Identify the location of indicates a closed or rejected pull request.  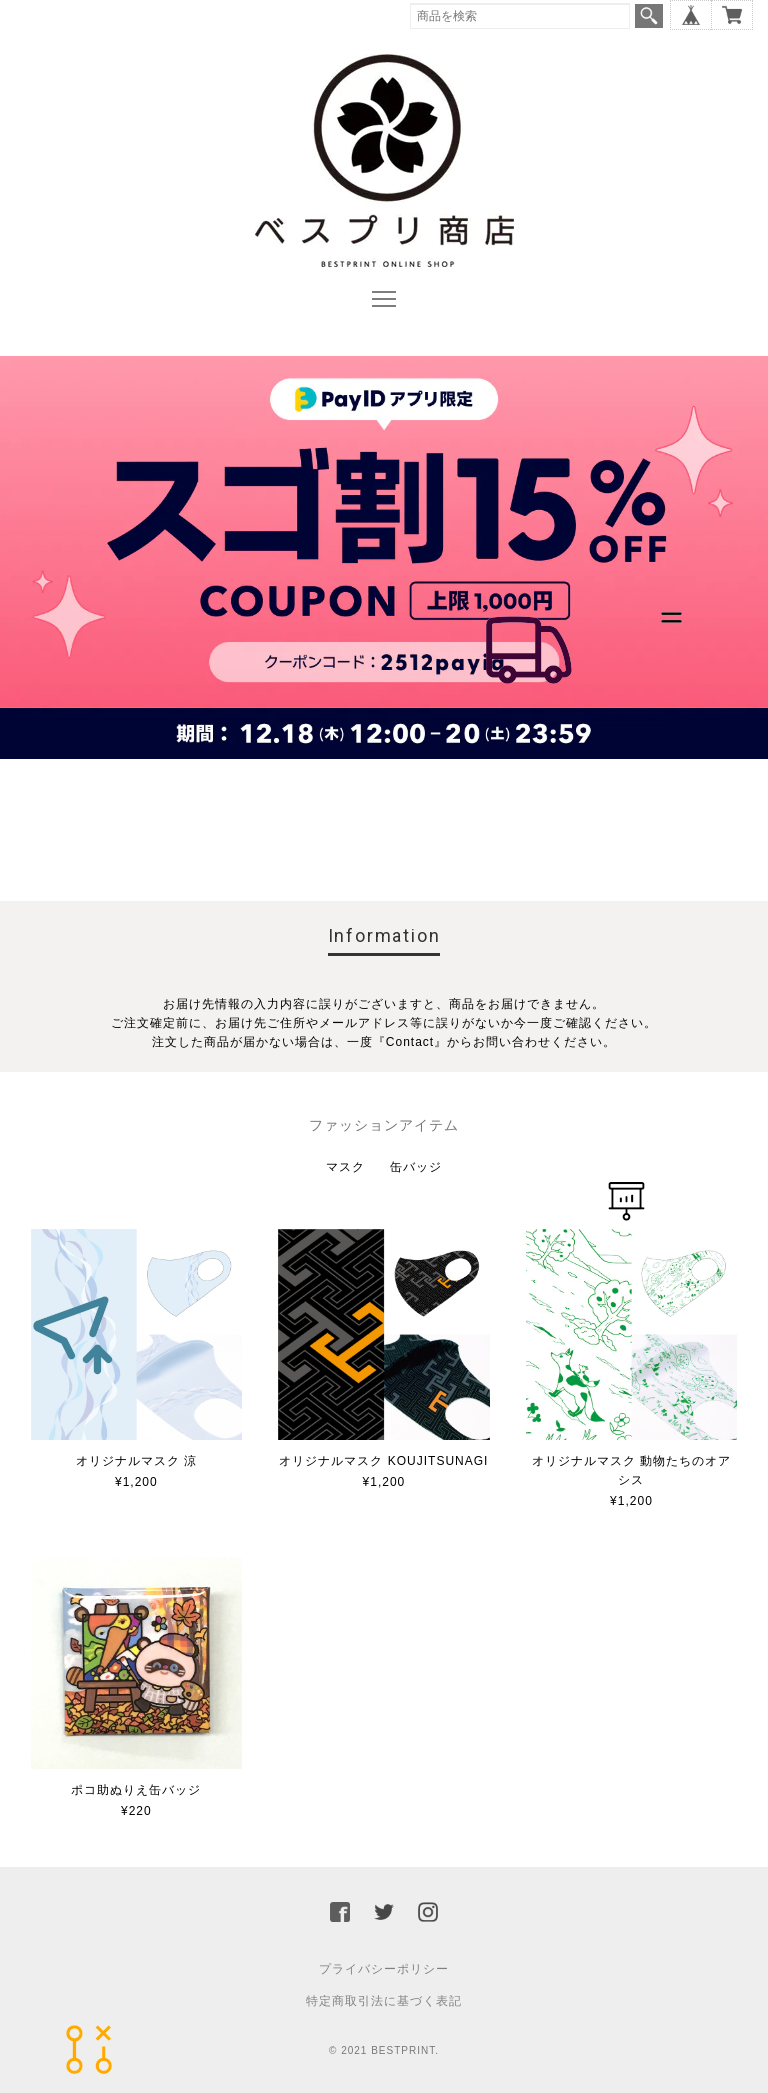
(89, 2048).